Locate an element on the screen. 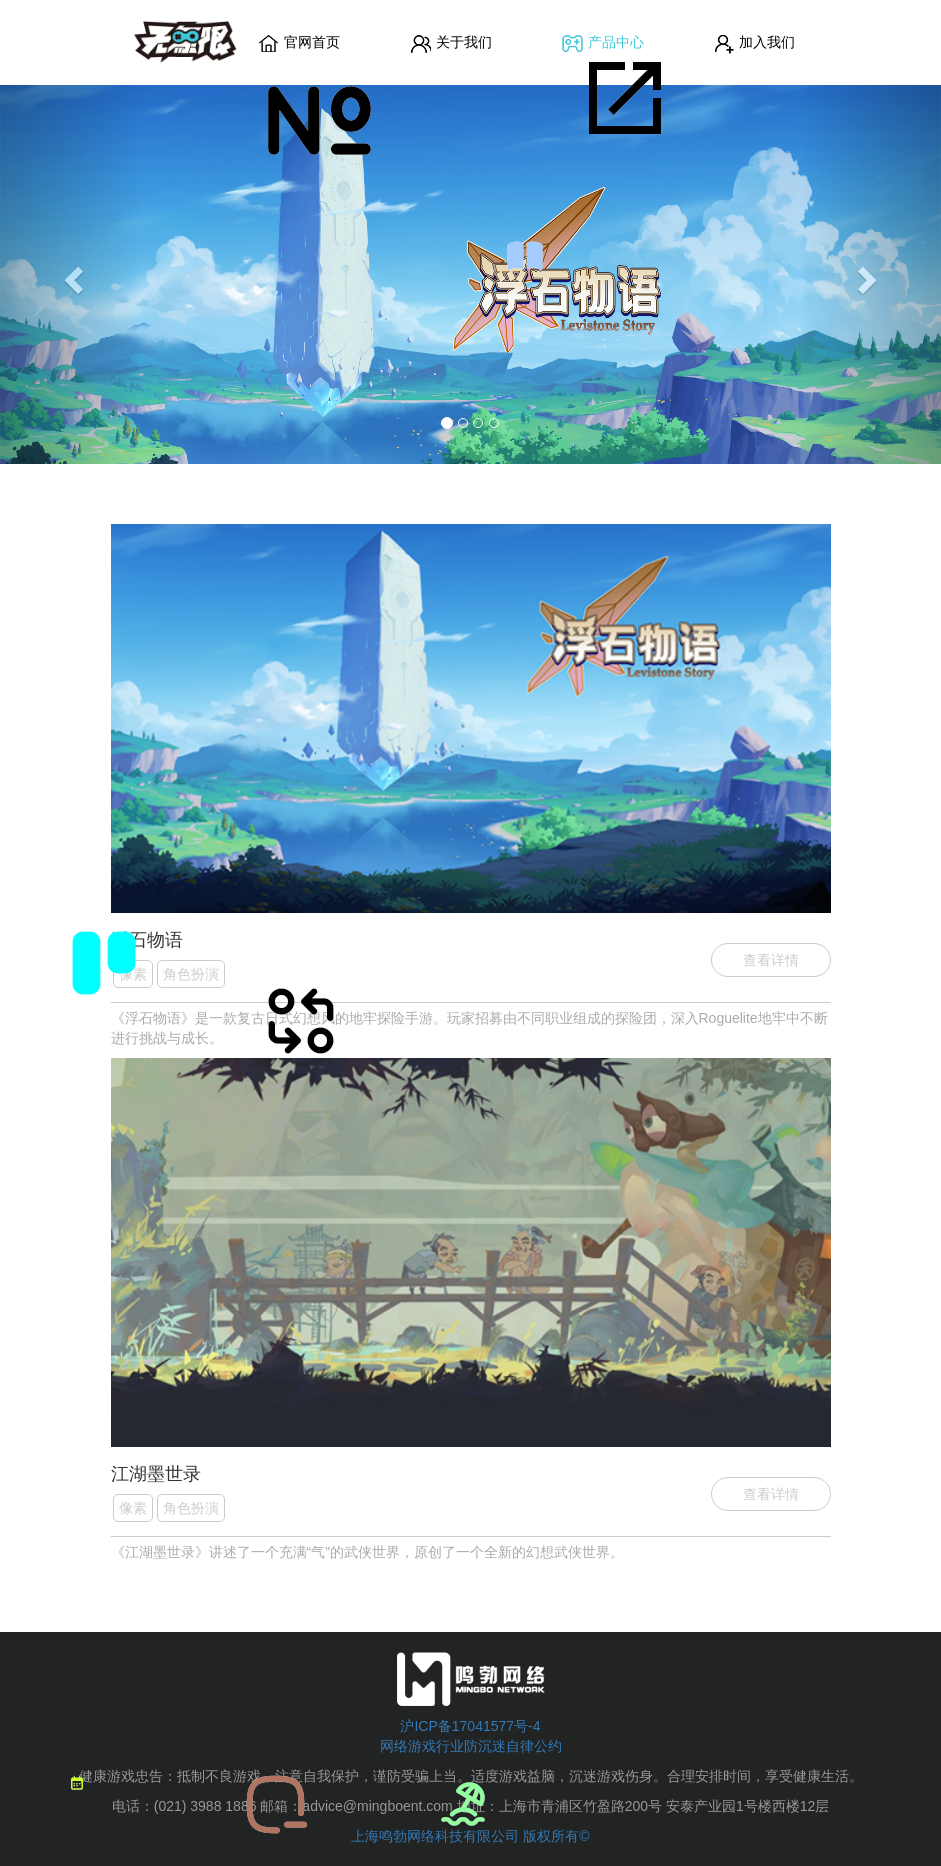 The image size is (941, 1866). switch to card view layout is located at coordinates (104, 963).